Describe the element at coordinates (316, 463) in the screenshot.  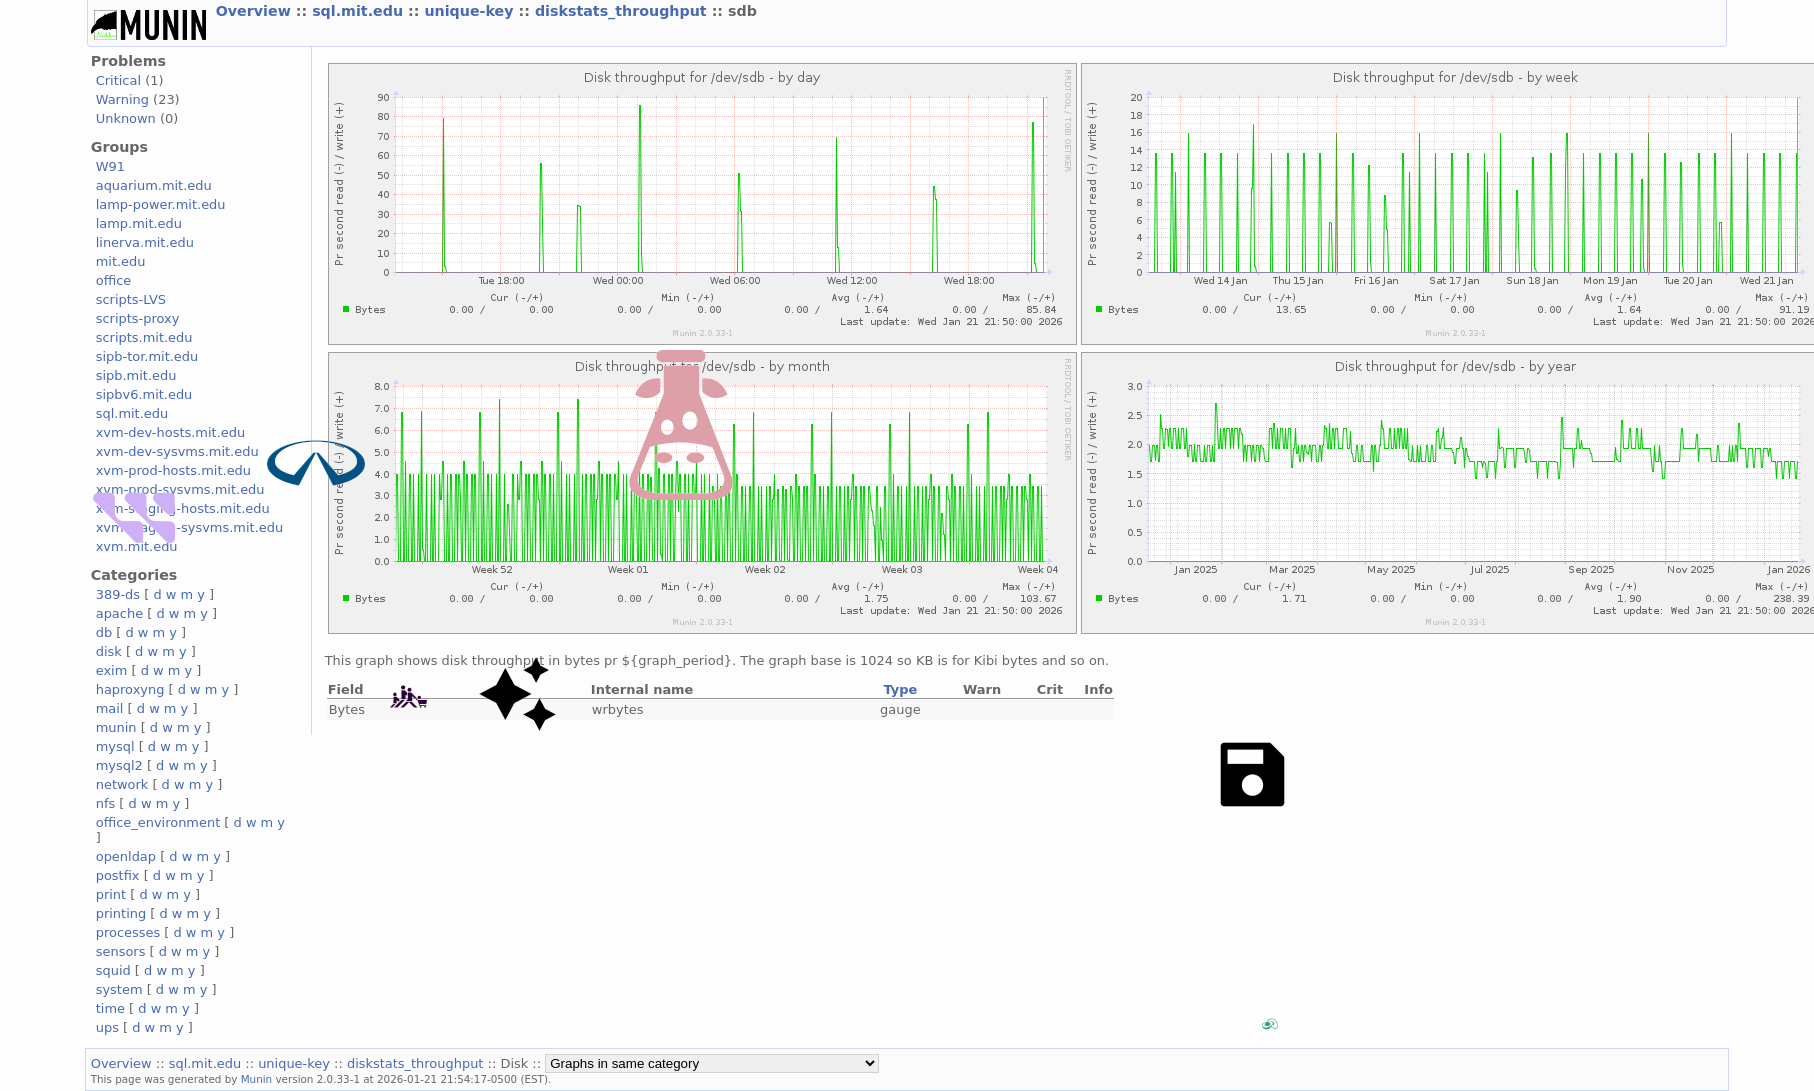
I see `Infiniti brand logo` at that location.